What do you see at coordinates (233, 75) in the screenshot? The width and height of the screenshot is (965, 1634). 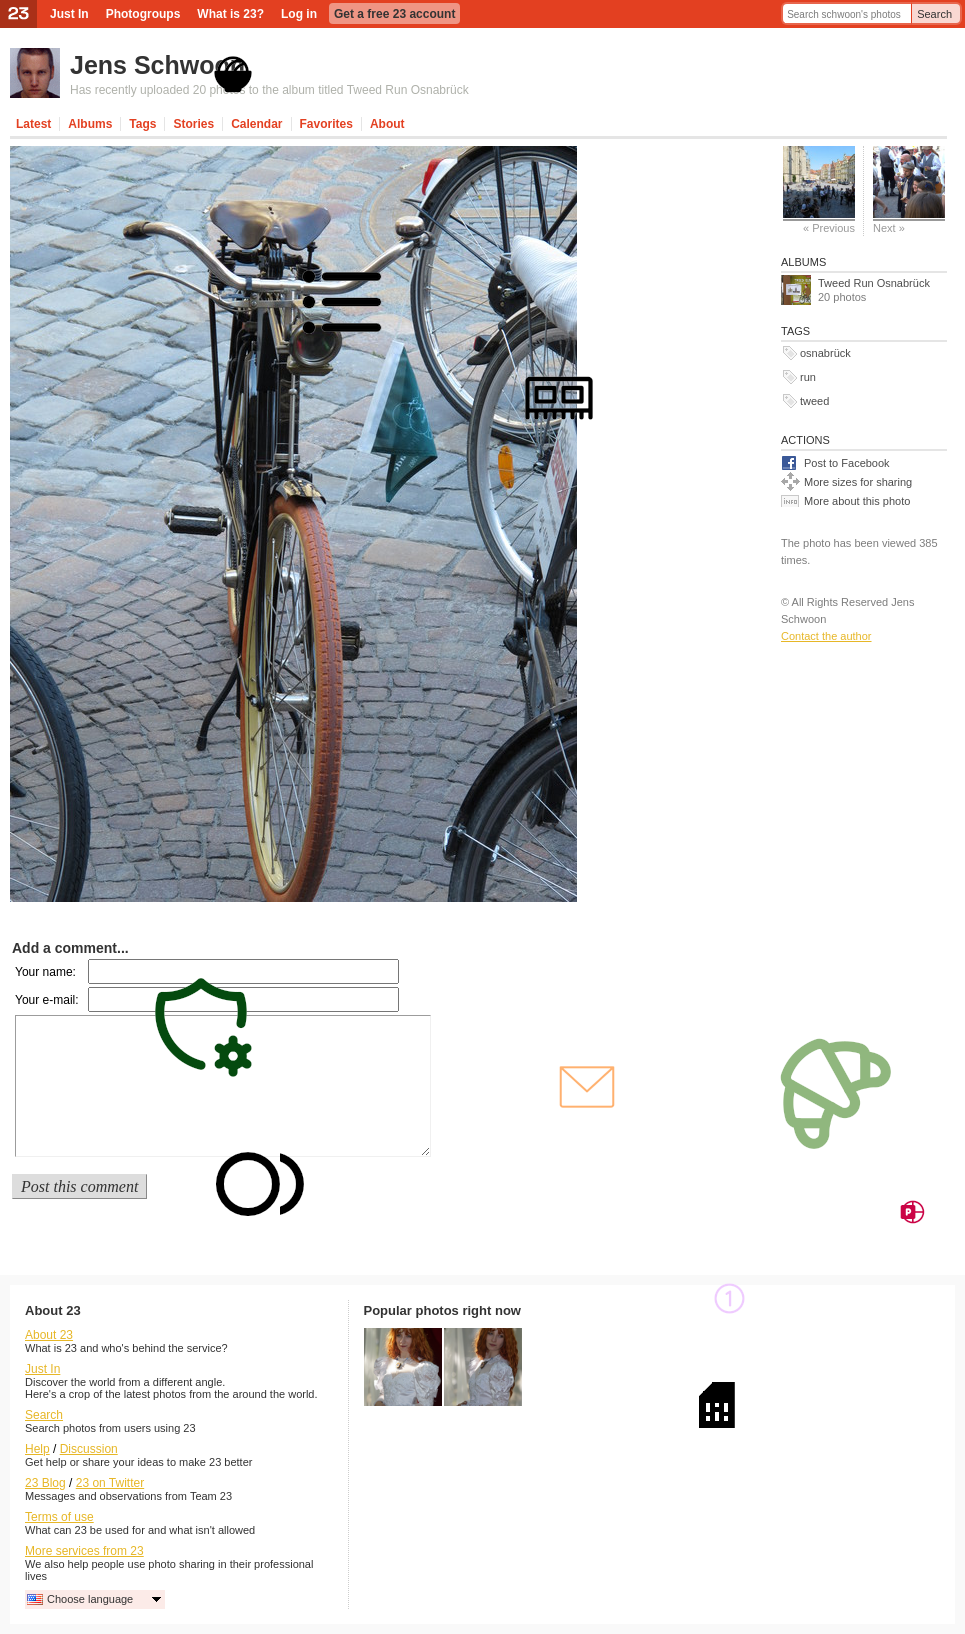 I see `view food or meal options` at bounding box center [233, 75].